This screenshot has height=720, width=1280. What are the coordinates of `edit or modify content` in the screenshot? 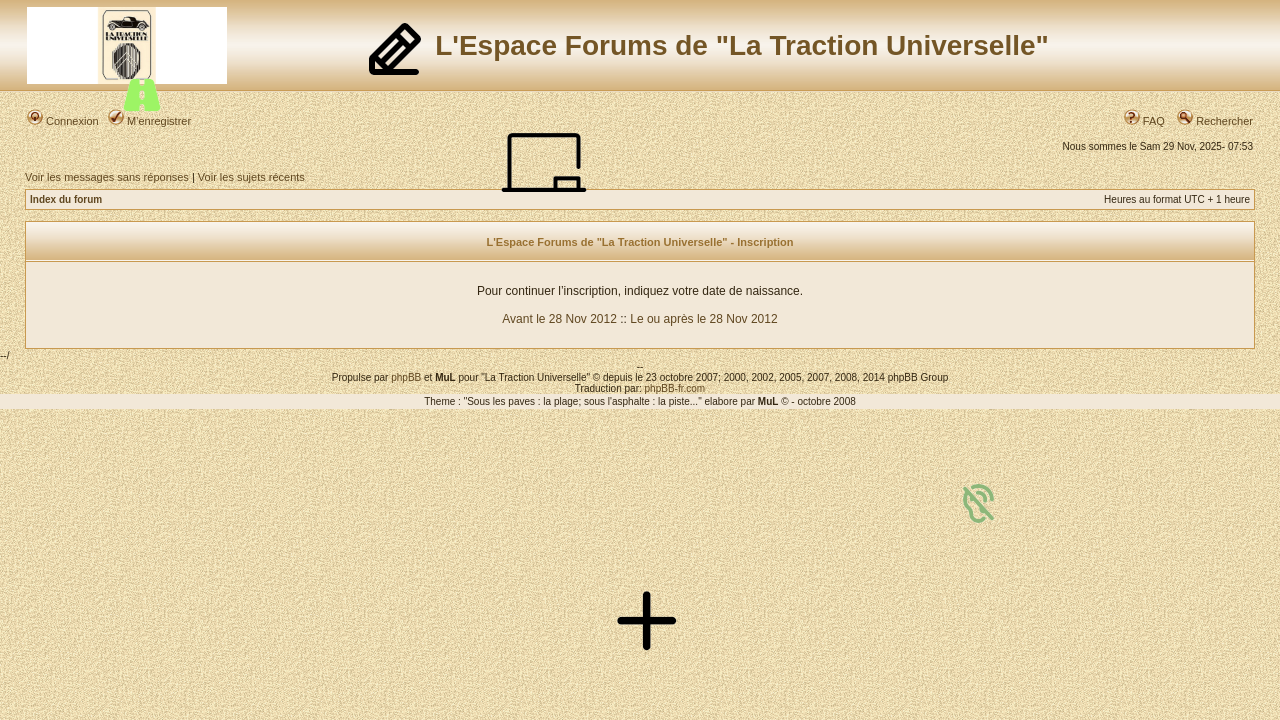 It's located at (394, 50).